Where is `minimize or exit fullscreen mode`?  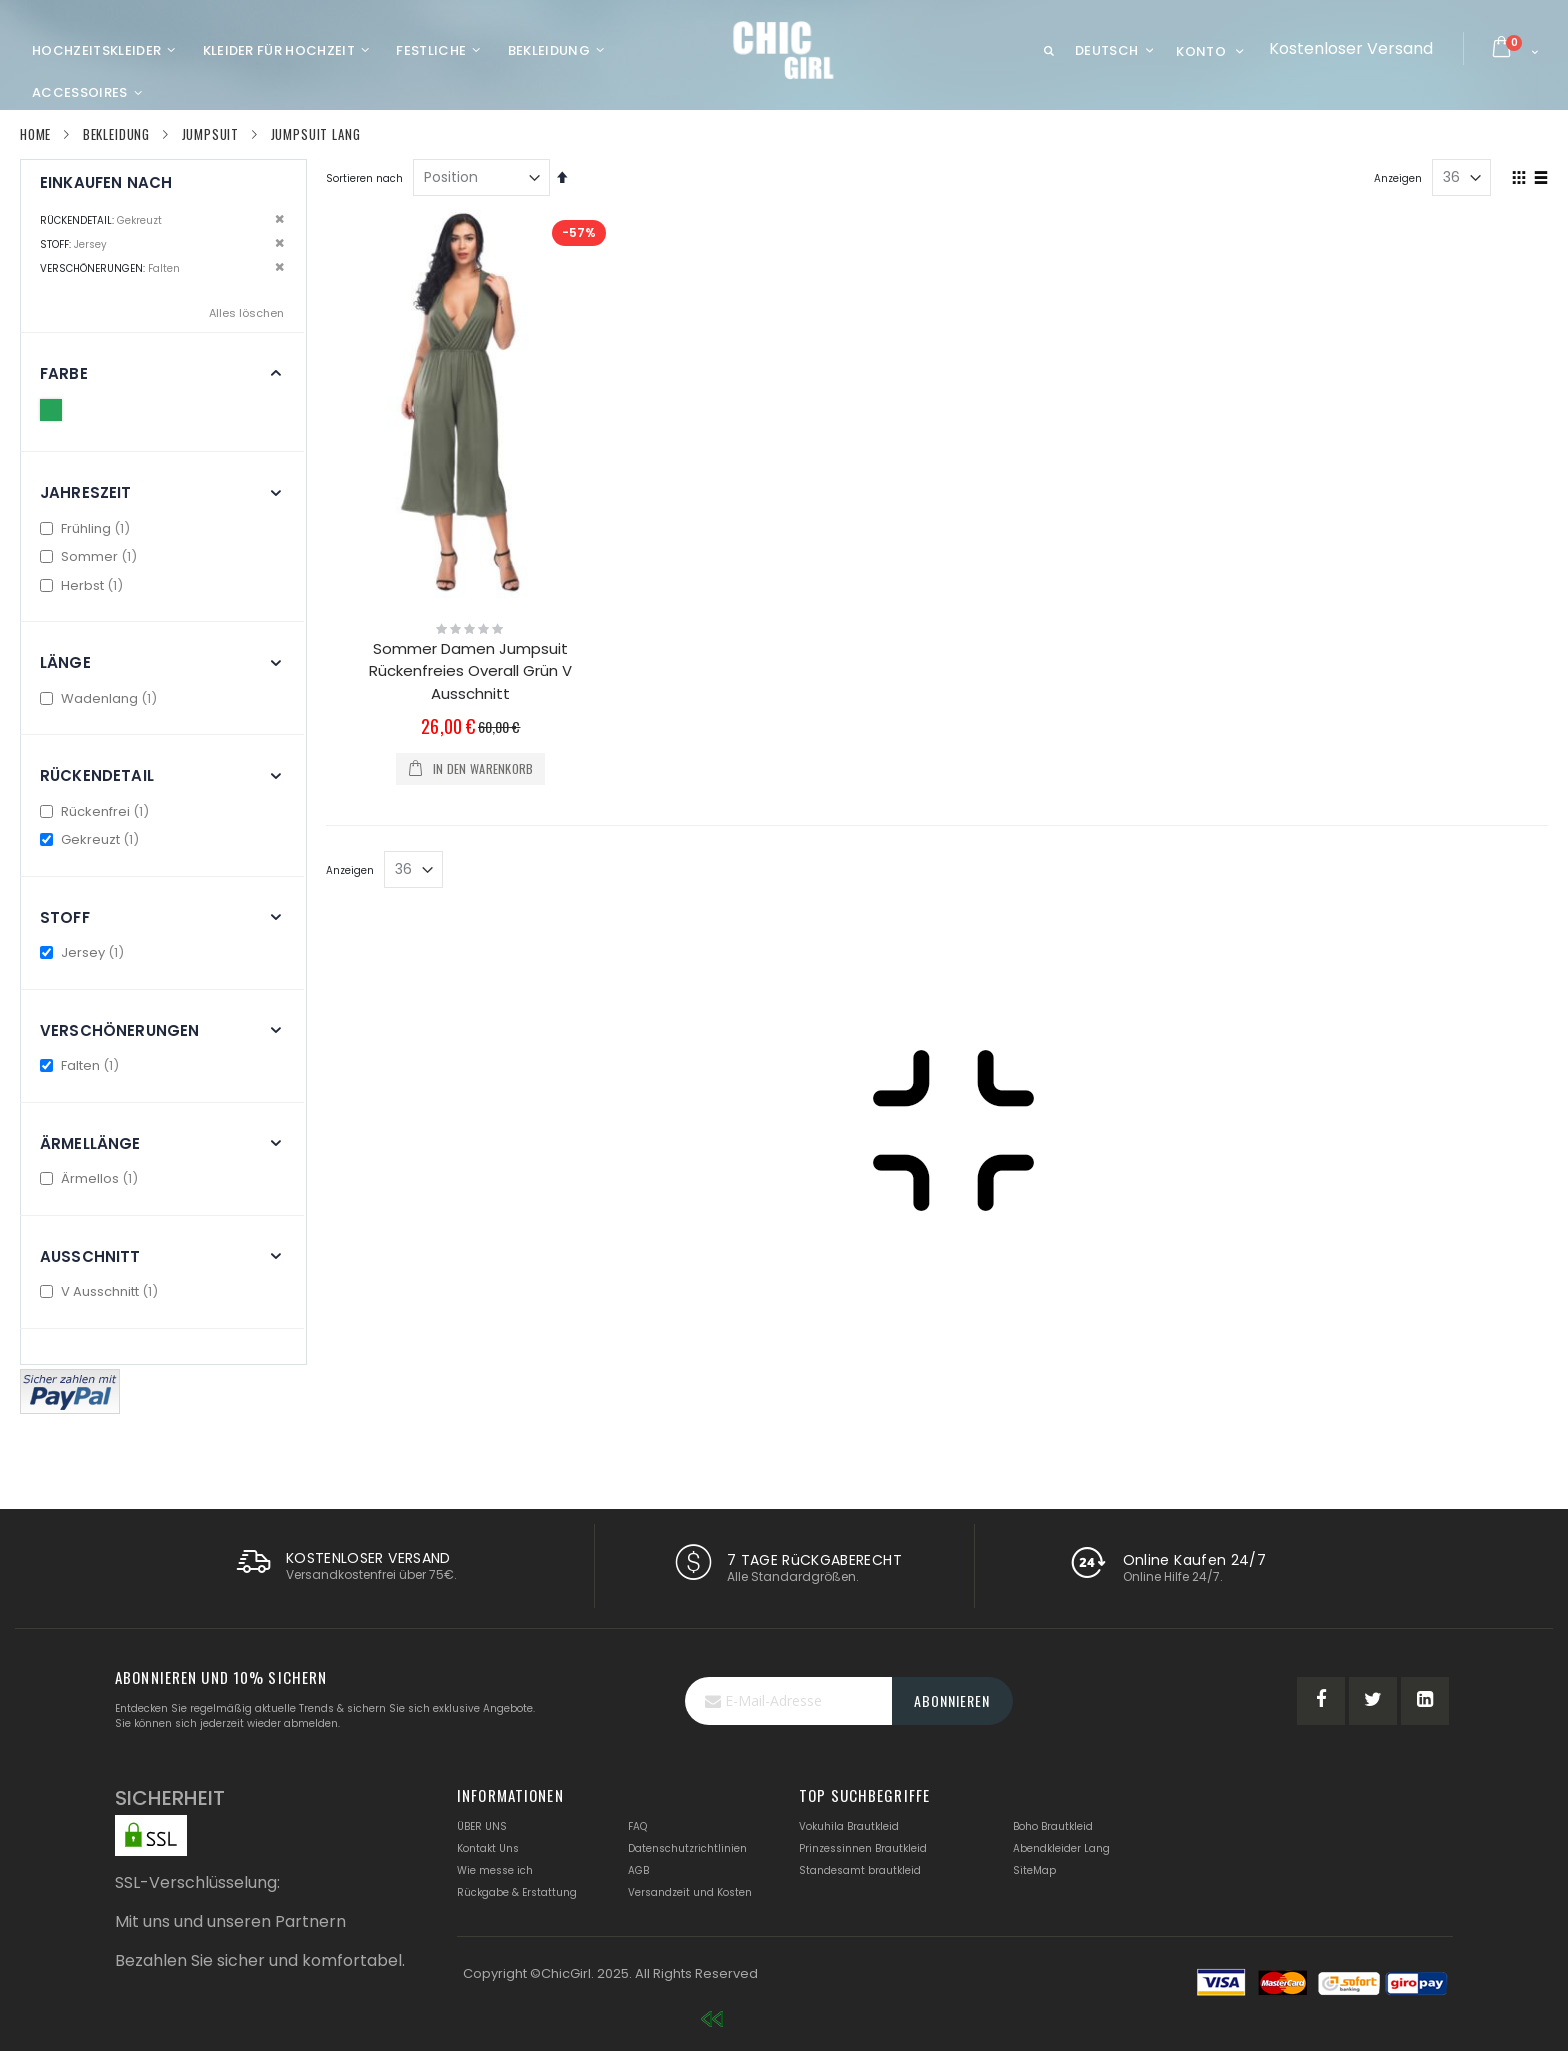 minimize or exit fullscreen mode is located at coordinates (953, 1130).